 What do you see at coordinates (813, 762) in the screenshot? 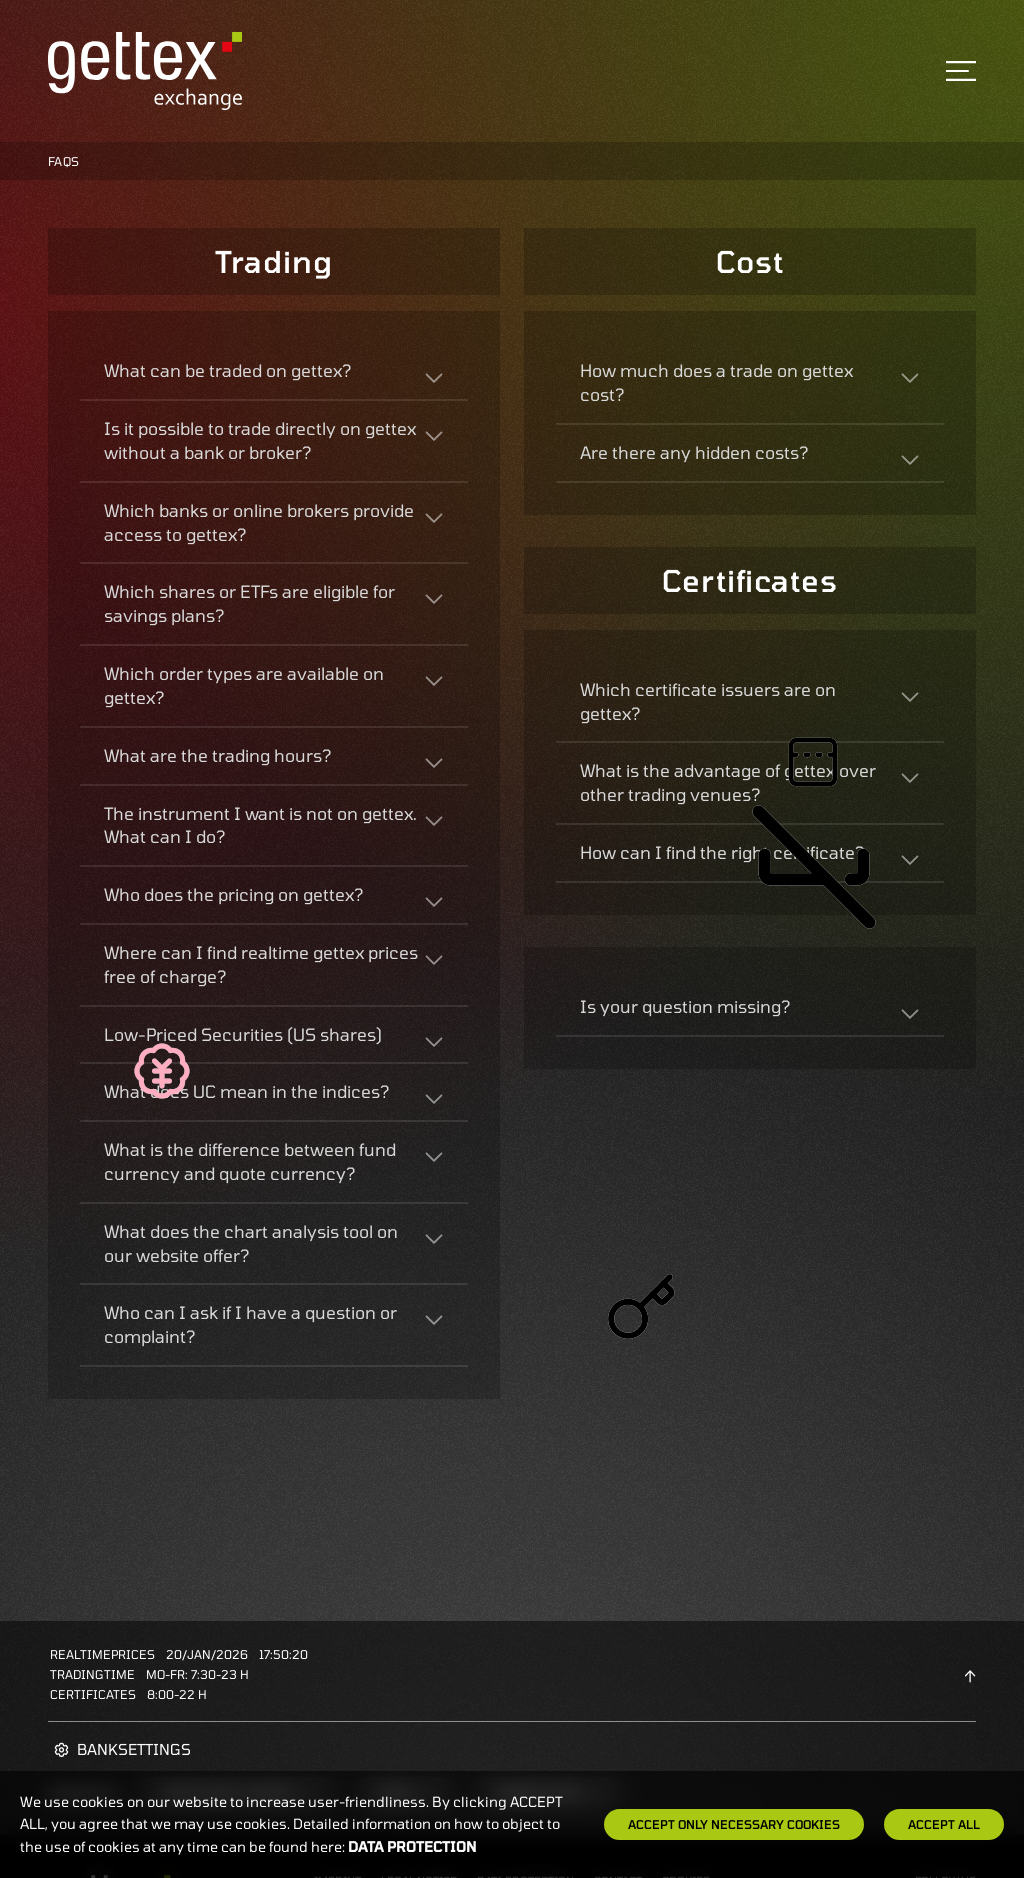
I see `toggle optional top panel visibility` at bounding box center [813, 762].